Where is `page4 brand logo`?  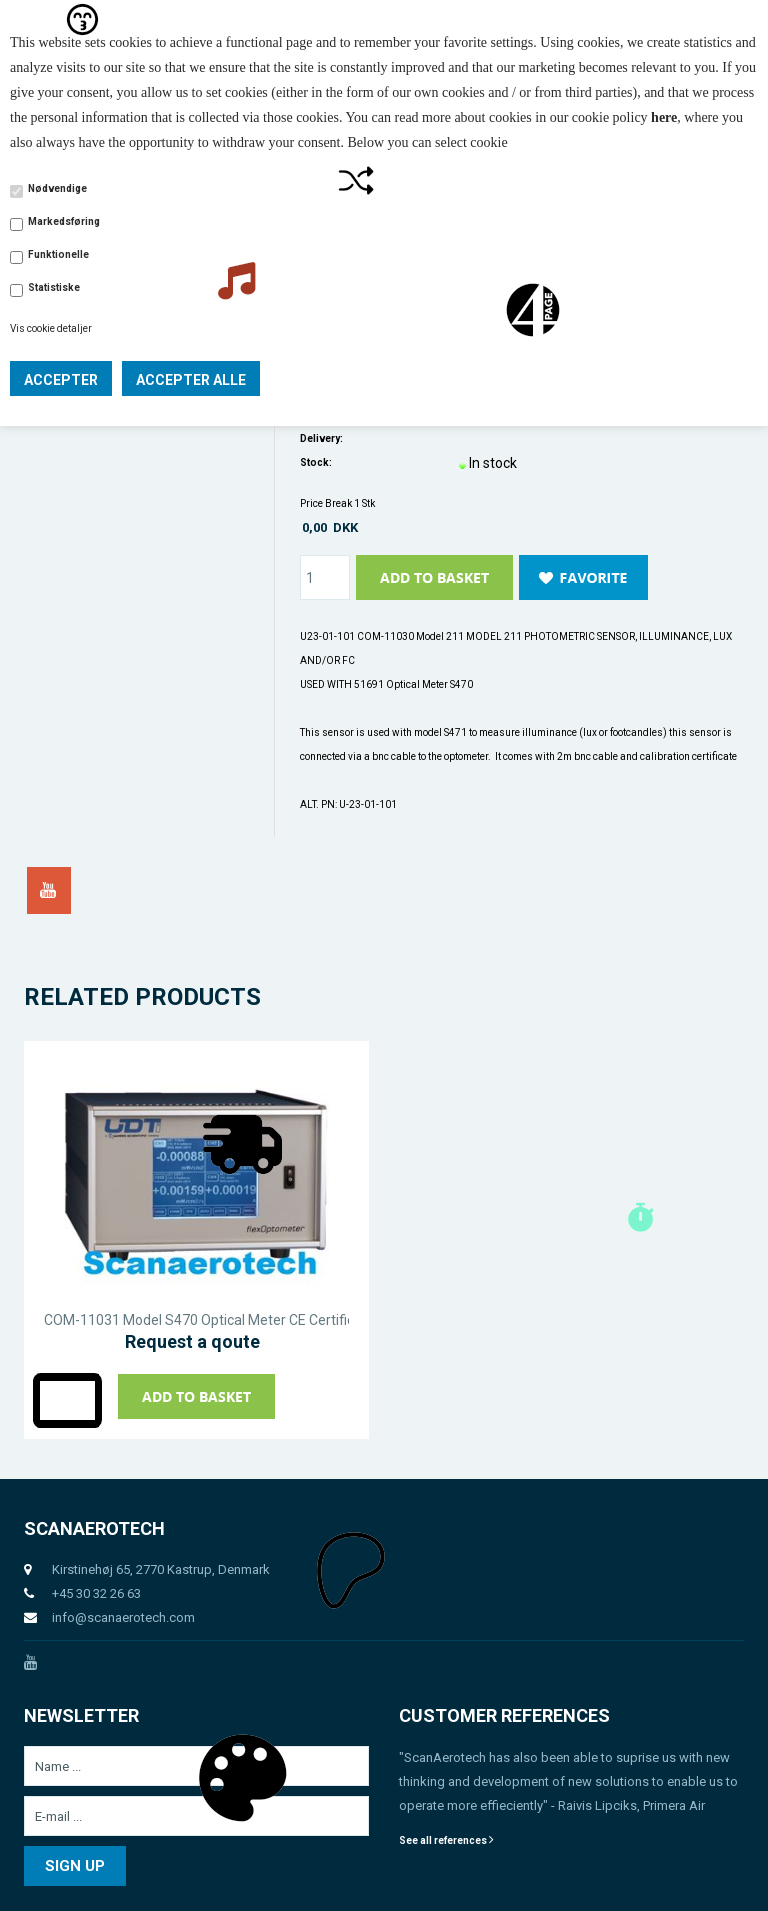
page4 brand logo is located at coordinates (533, 310).